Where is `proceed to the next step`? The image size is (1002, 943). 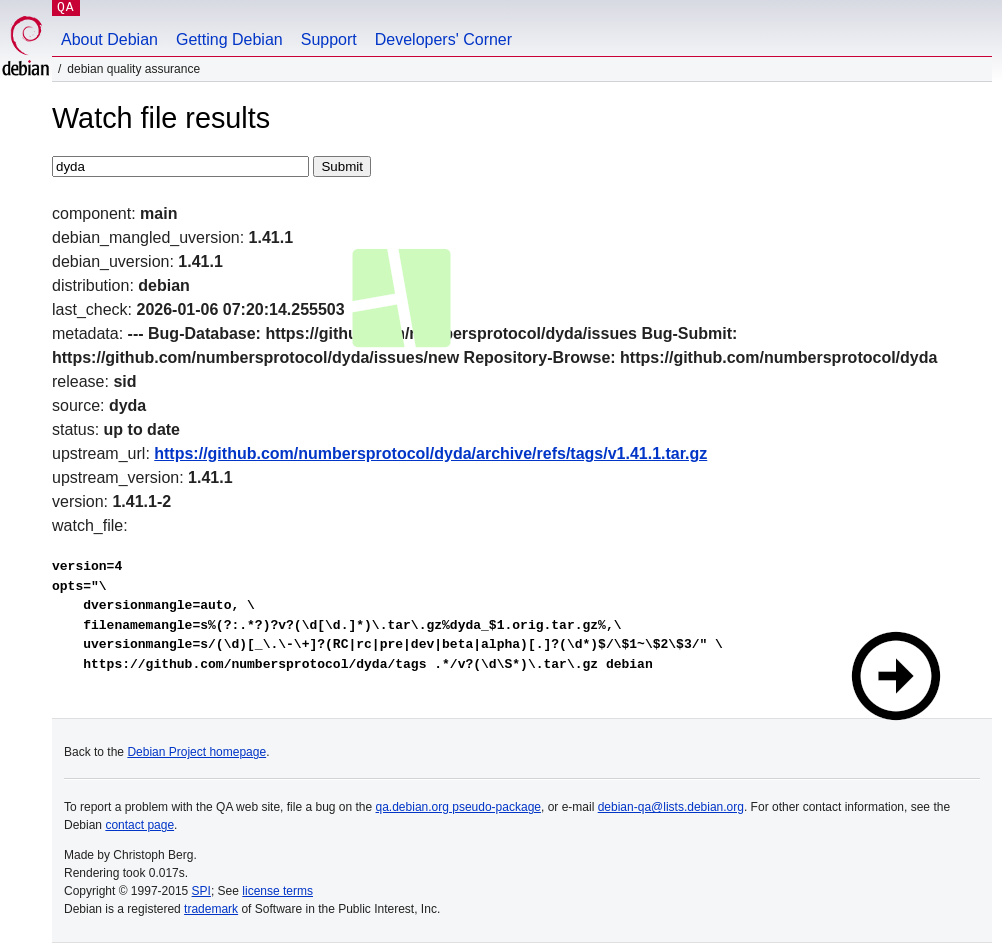
proceed to the next step is located at coordinates (896, 676).